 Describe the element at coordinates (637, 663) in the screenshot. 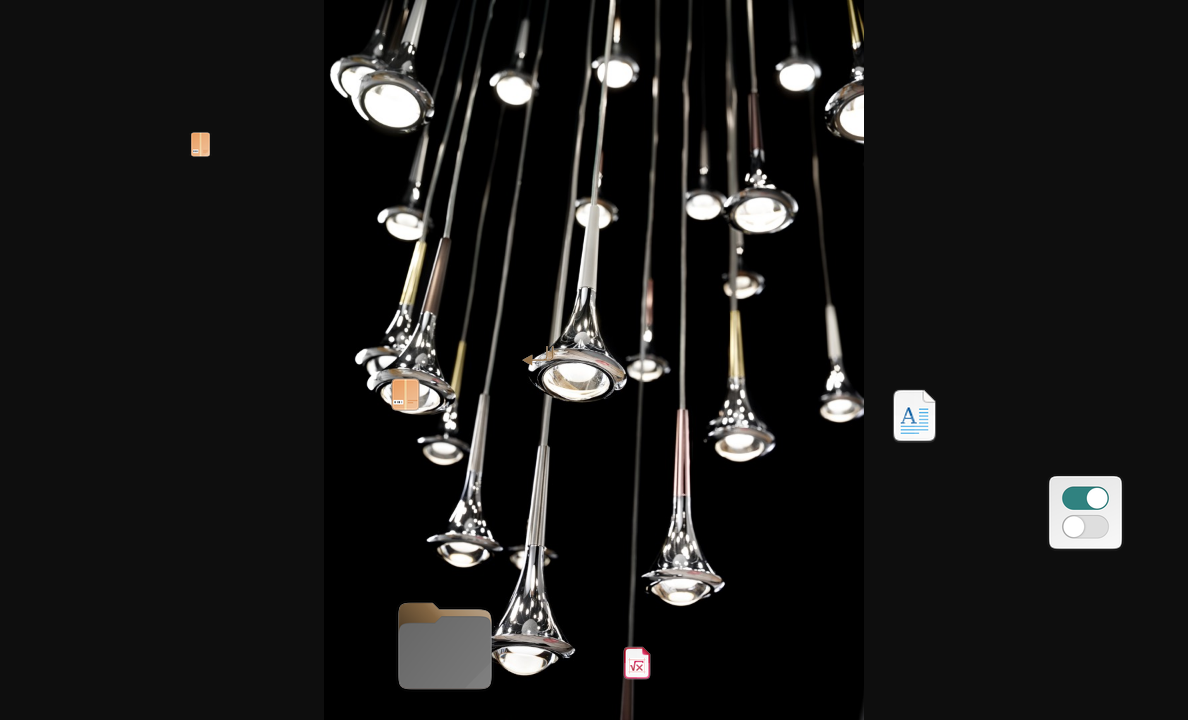

I see `a libreoffice math formula file` at that location.